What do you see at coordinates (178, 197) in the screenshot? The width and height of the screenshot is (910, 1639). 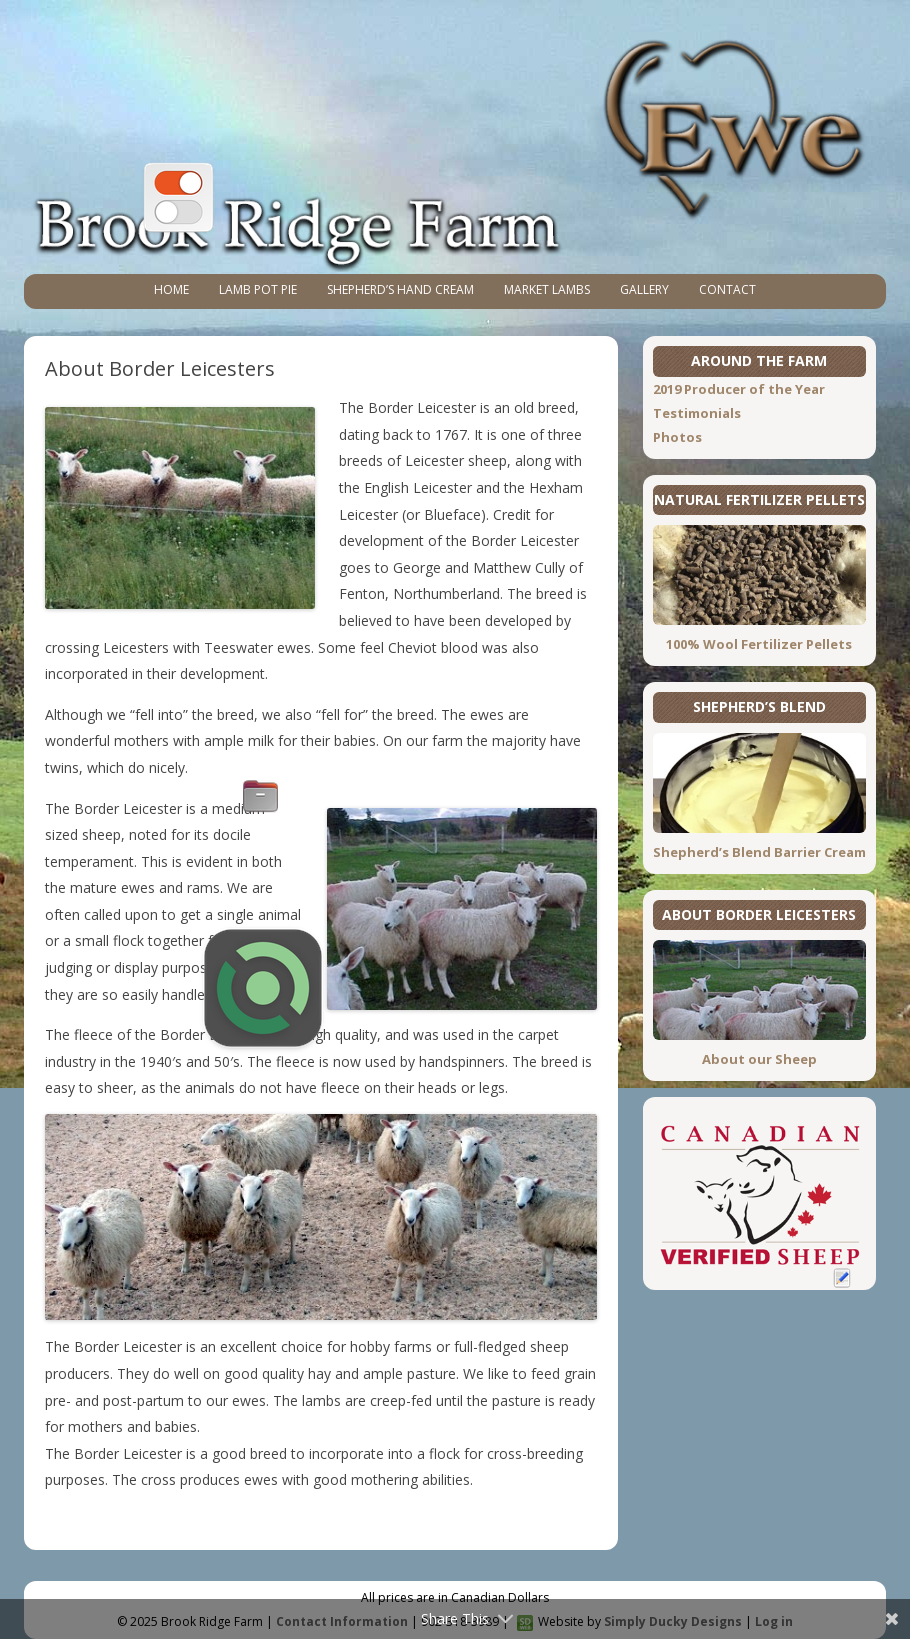 I see `open gnome tweaks to customize desktop settings` at bounding box center [178, 197].